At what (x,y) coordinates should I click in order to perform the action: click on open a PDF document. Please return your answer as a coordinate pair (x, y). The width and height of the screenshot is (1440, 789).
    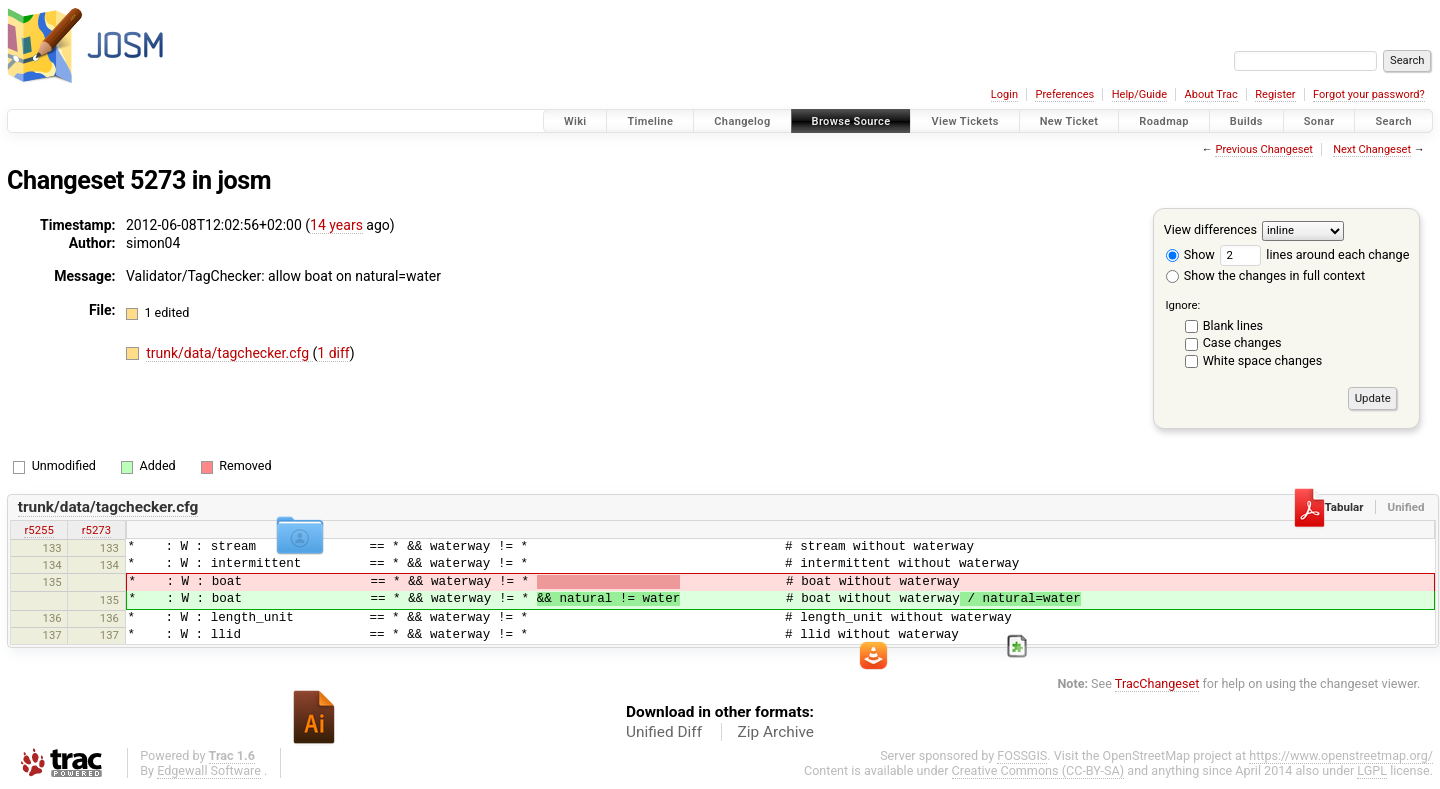
    Looking at the image, I should click on (1309, 508).